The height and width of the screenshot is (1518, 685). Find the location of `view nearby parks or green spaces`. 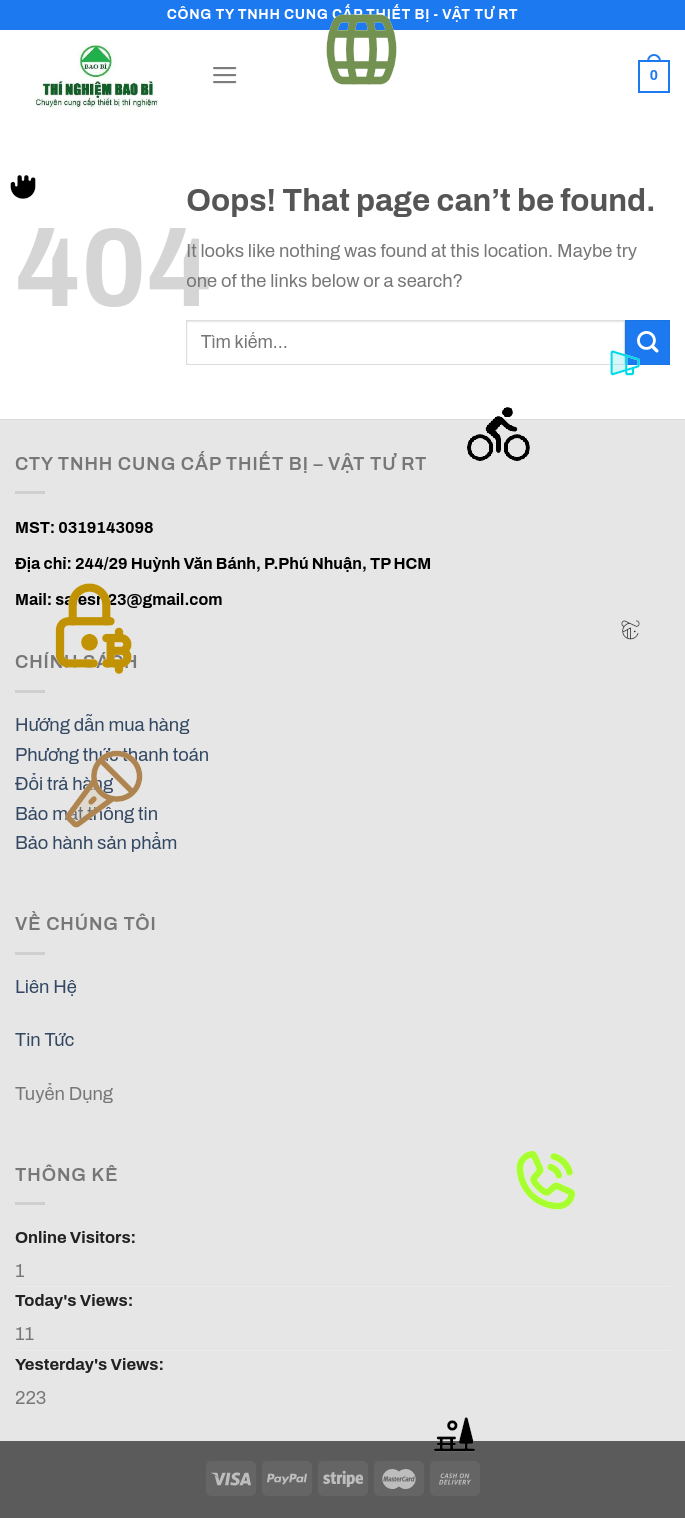

view nearby parks or green spaces is located at coordinates (454, 1436).